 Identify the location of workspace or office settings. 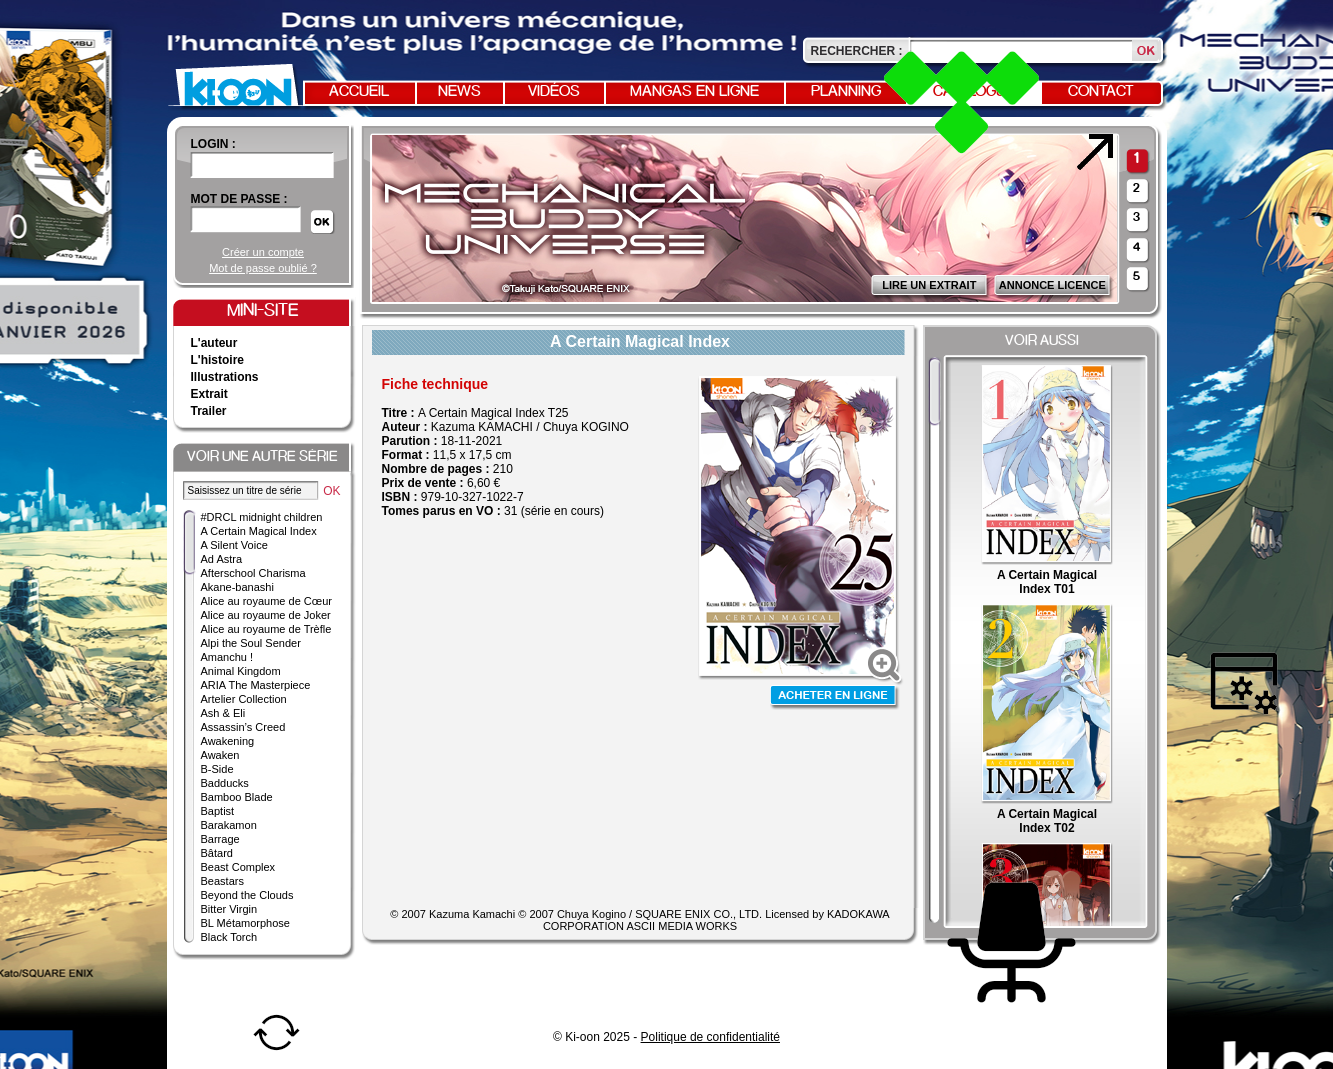
(1011, 942).